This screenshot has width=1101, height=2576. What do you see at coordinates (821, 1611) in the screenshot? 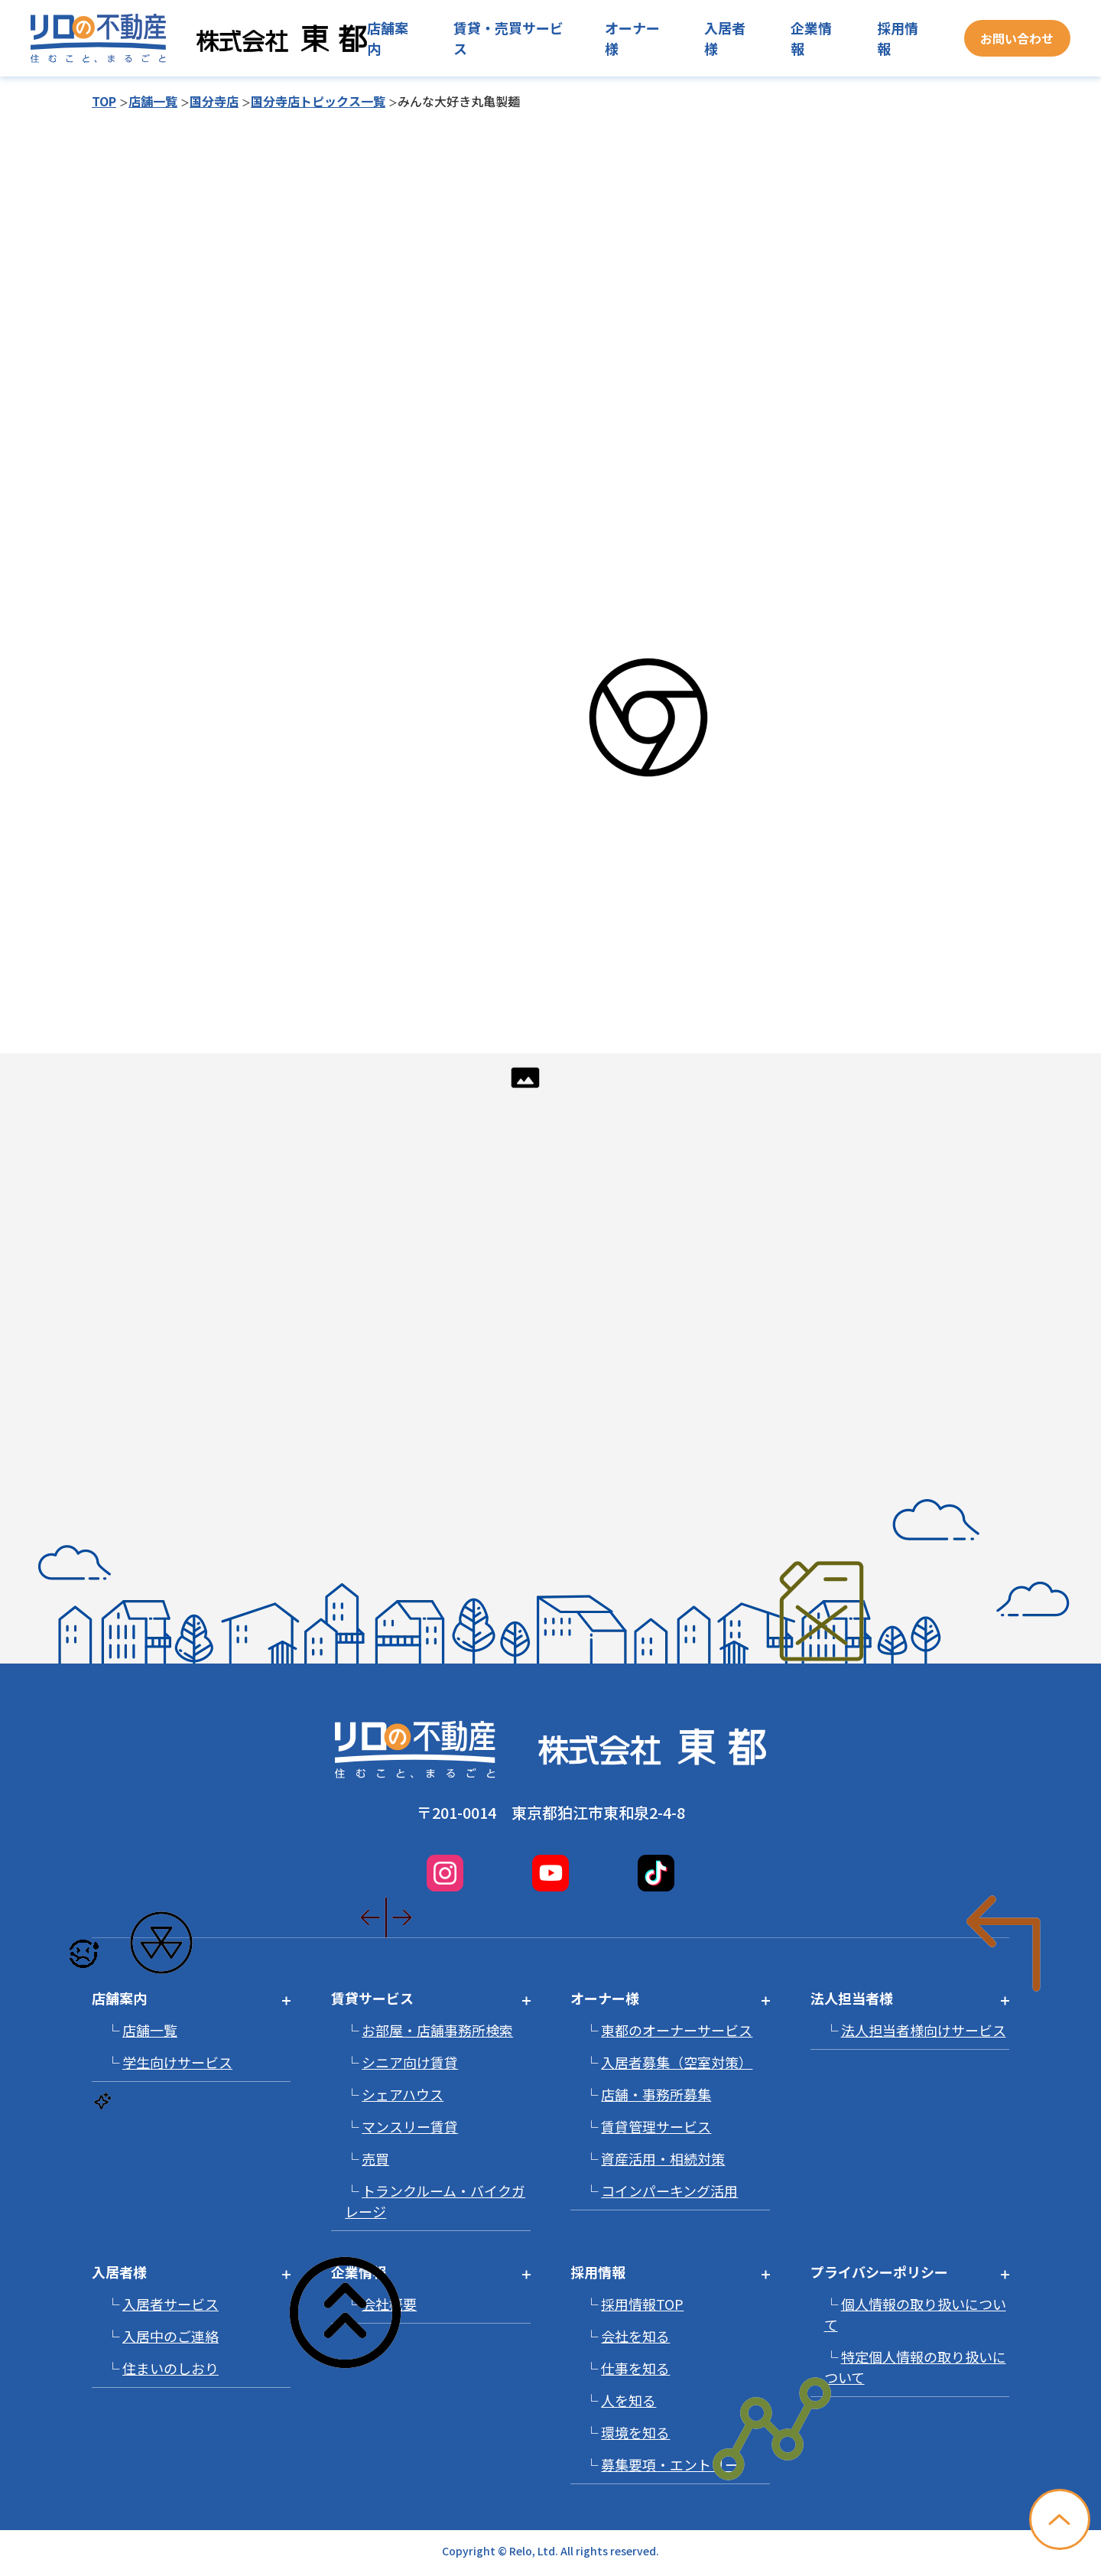
I see `indicates fuel or gas station nearby` at bounding box center [821, 1611].